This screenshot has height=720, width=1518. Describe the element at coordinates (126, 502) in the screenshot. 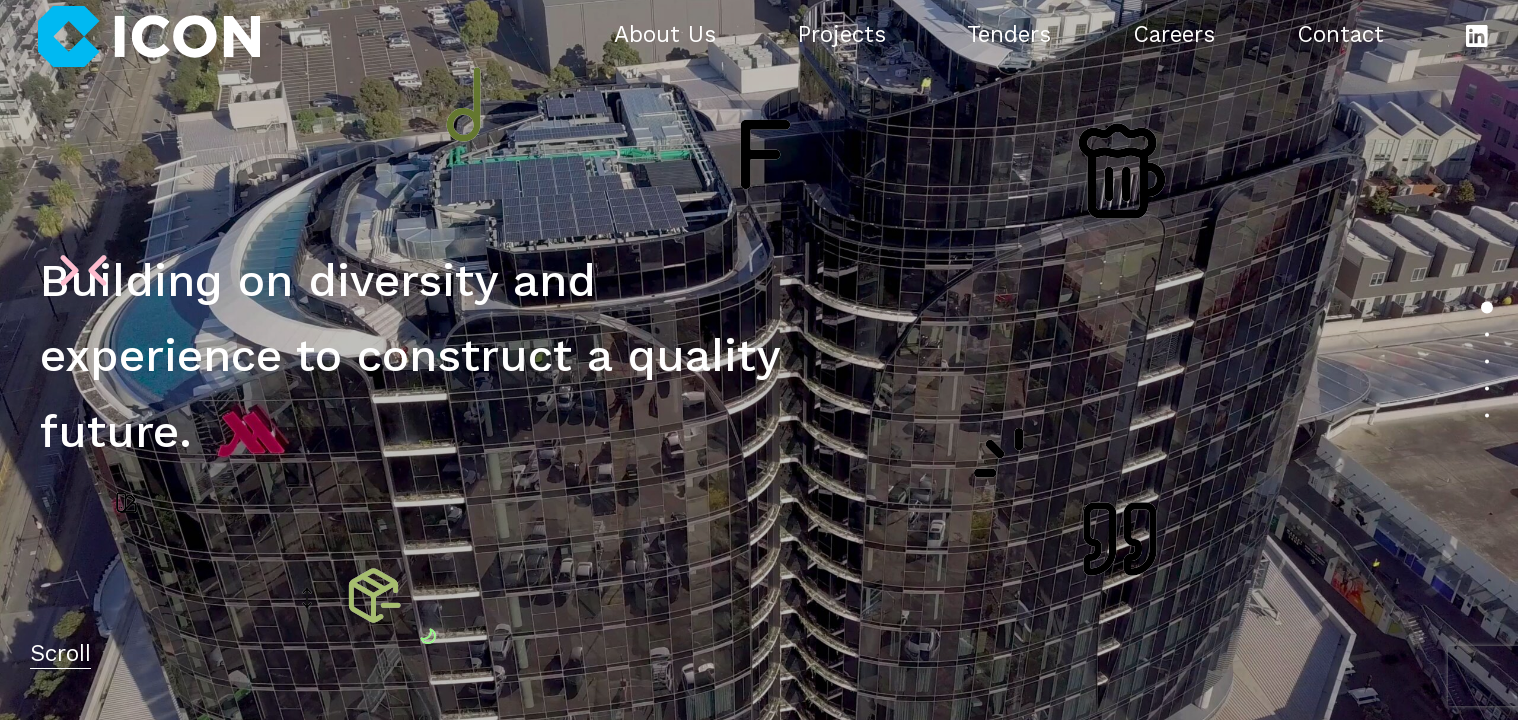

I see `browse color palette or theme options` at that location.